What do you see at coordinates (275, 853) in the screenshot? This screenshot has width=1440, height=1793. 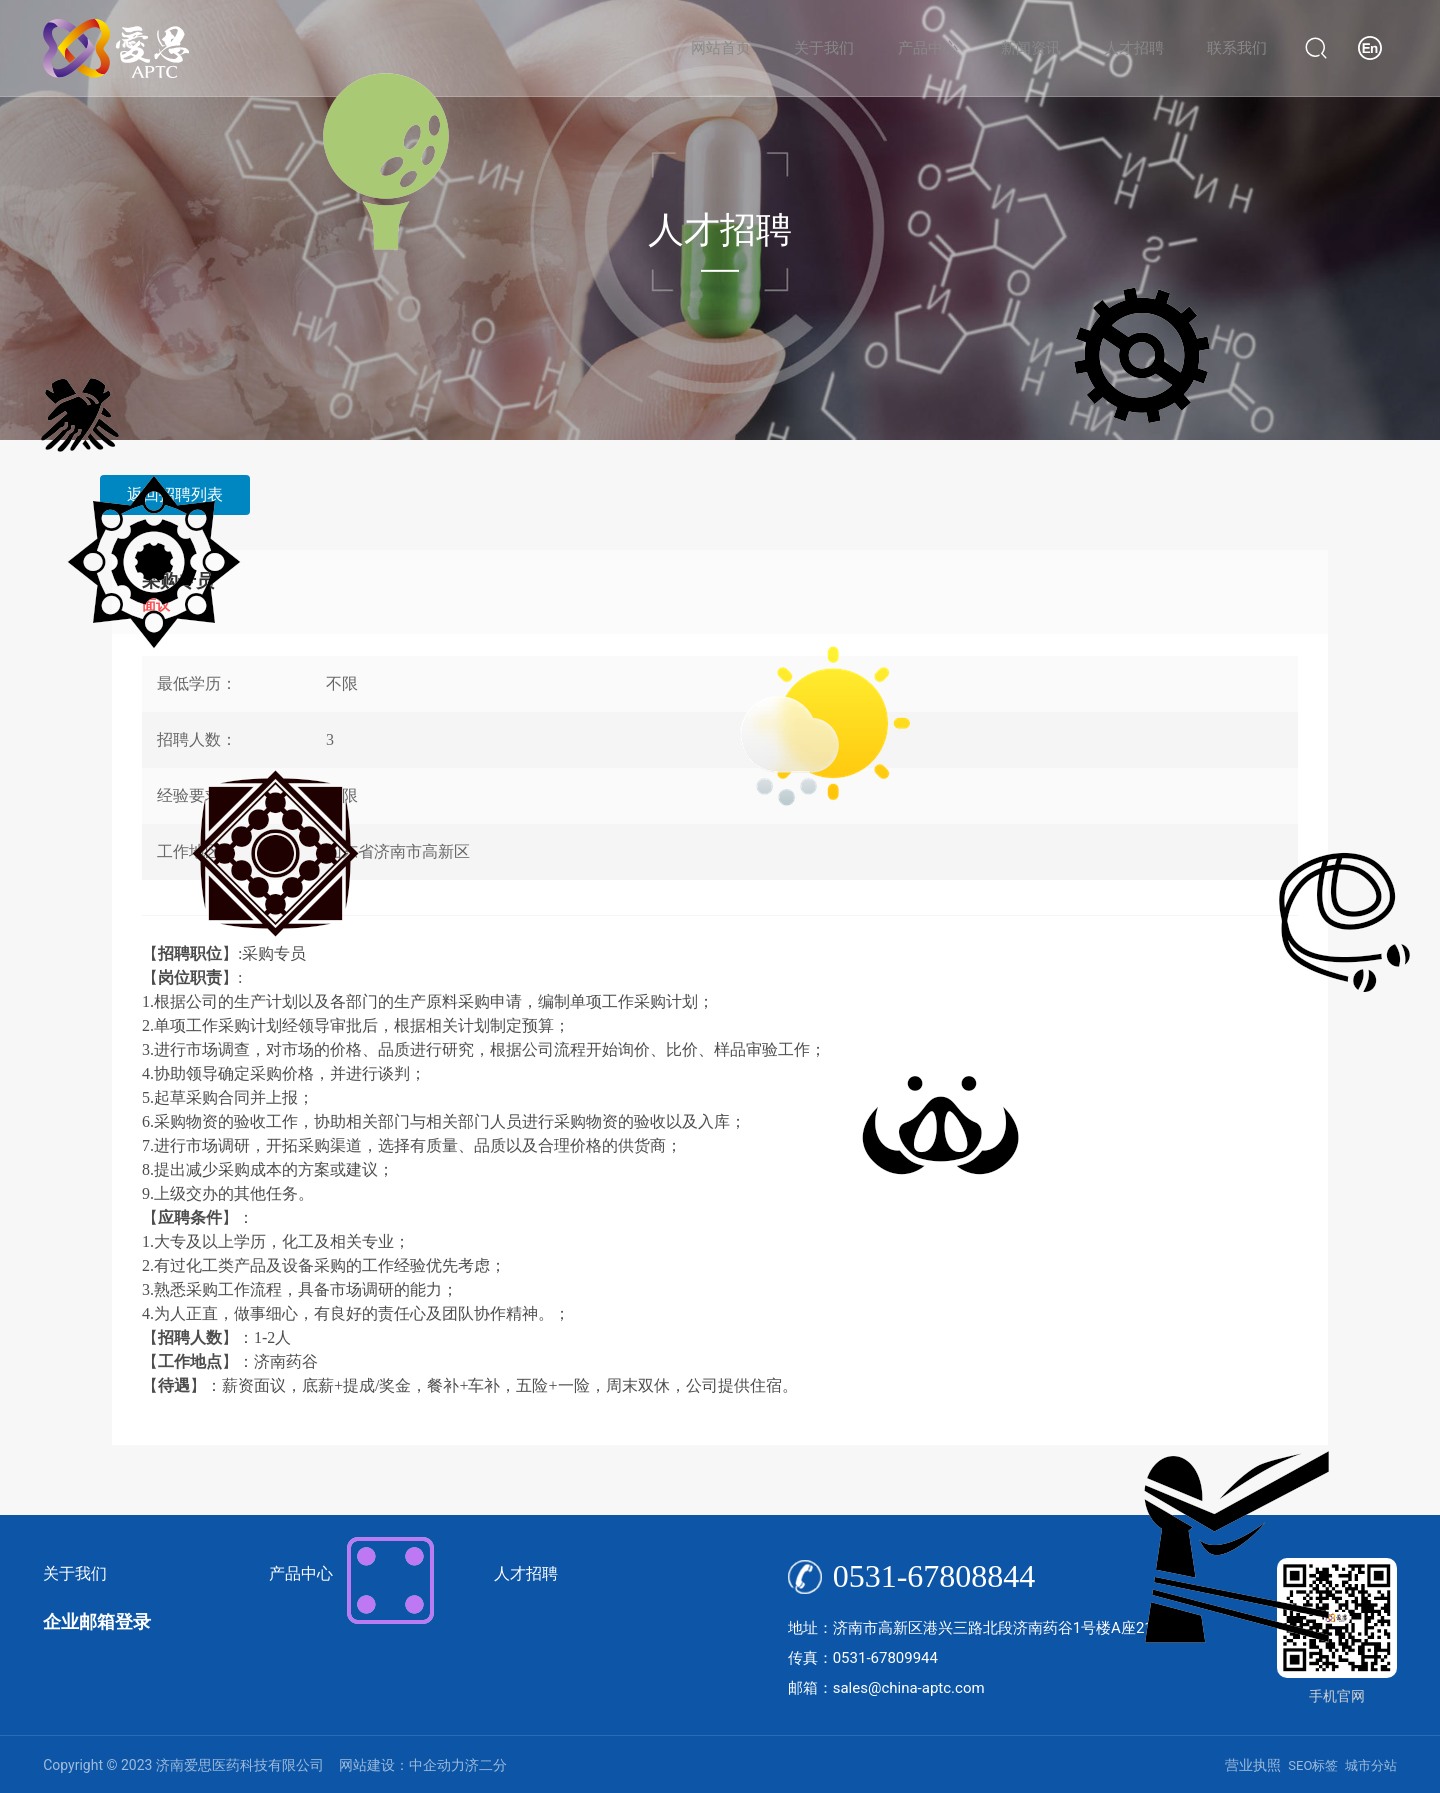 I see `decorative geometric pattern or badge element` at bounding box center [275, 853].